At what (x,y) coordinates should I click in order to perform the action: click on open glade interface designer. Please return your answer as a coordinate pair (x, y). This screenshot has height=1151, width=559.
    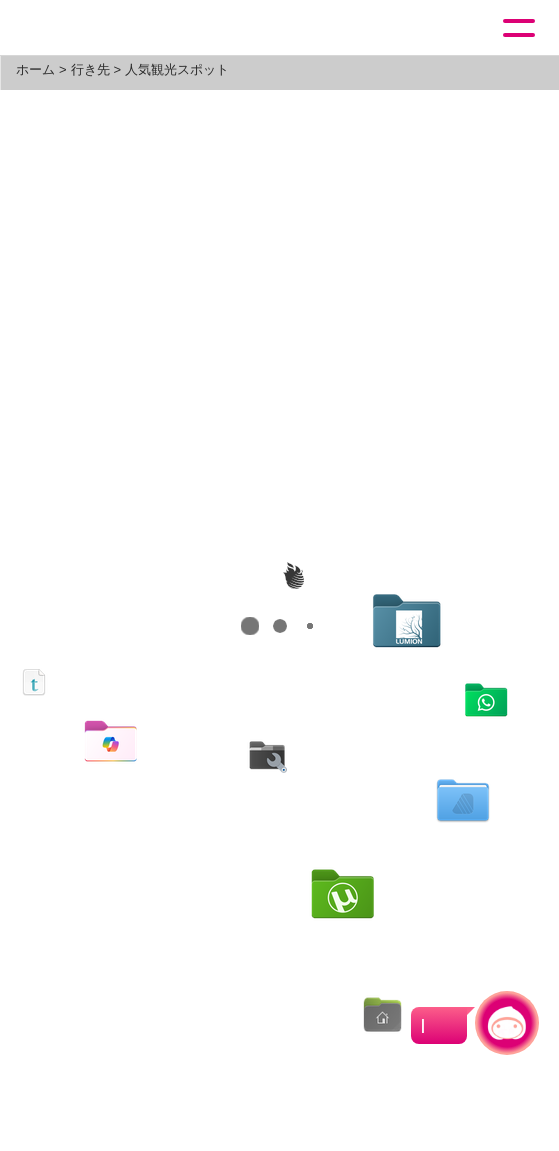
    Looking at the image, I should click on (293, 575).